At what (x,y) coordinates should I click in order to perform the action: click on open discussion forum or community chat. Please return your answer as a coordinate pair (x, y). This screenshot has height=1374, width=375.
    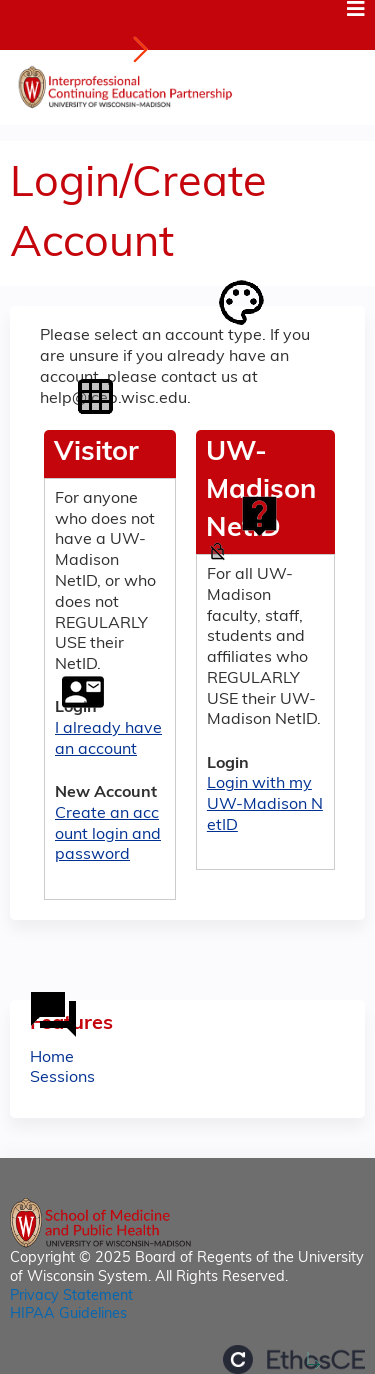
    Looking at the image, I should click on (53, 1014).